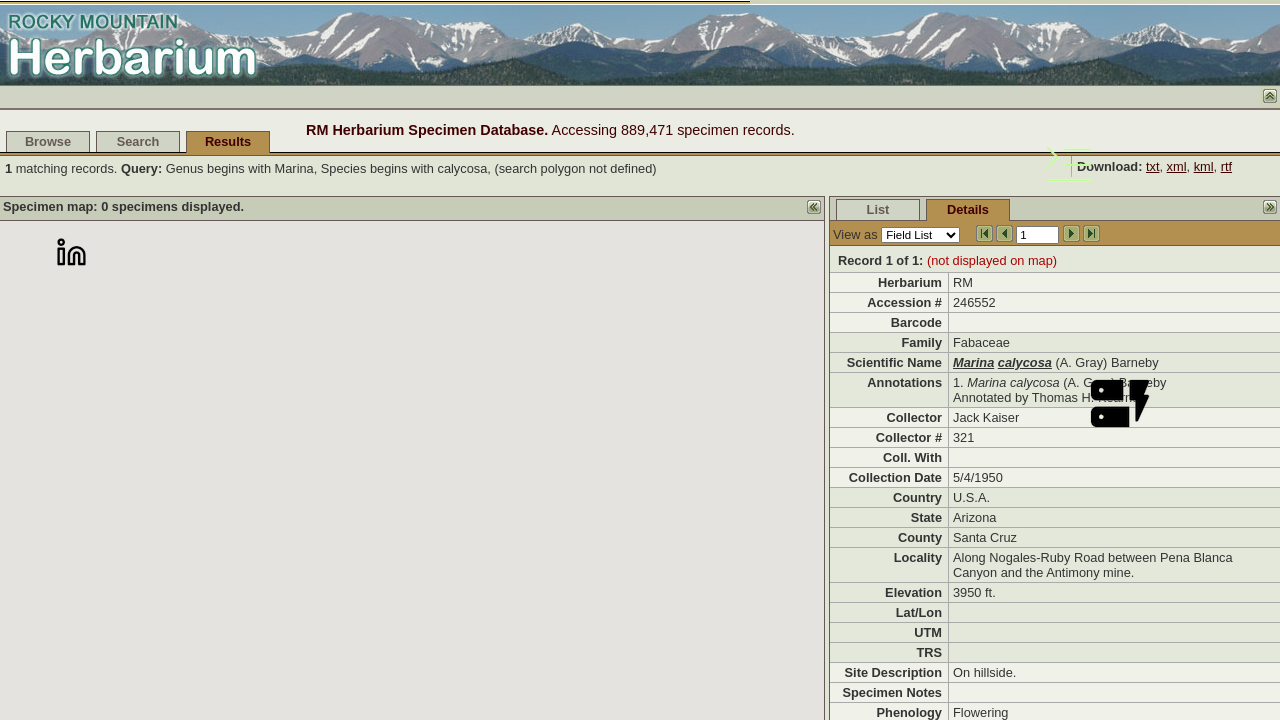  What do you see at coordinates (1120, 403) in the screenshot?
I see `access dynamic or auto-generated forms` at bounding box center [1120, 403].